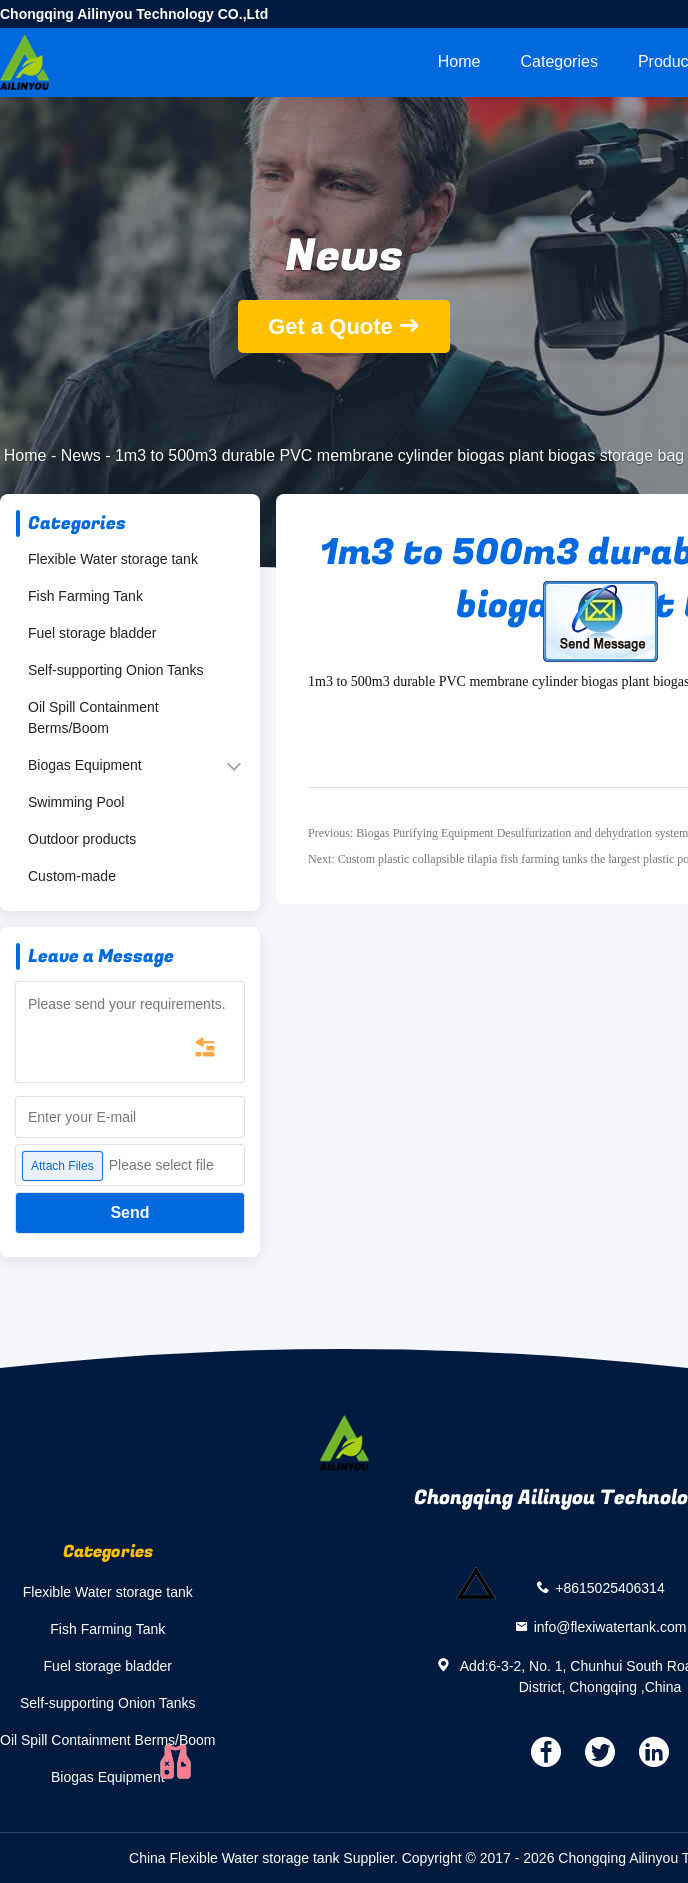 Image resolution: width=688 pixels, height=1883 pixels. I want to click on safety vest or protective gear settings, so click(175, 1761).